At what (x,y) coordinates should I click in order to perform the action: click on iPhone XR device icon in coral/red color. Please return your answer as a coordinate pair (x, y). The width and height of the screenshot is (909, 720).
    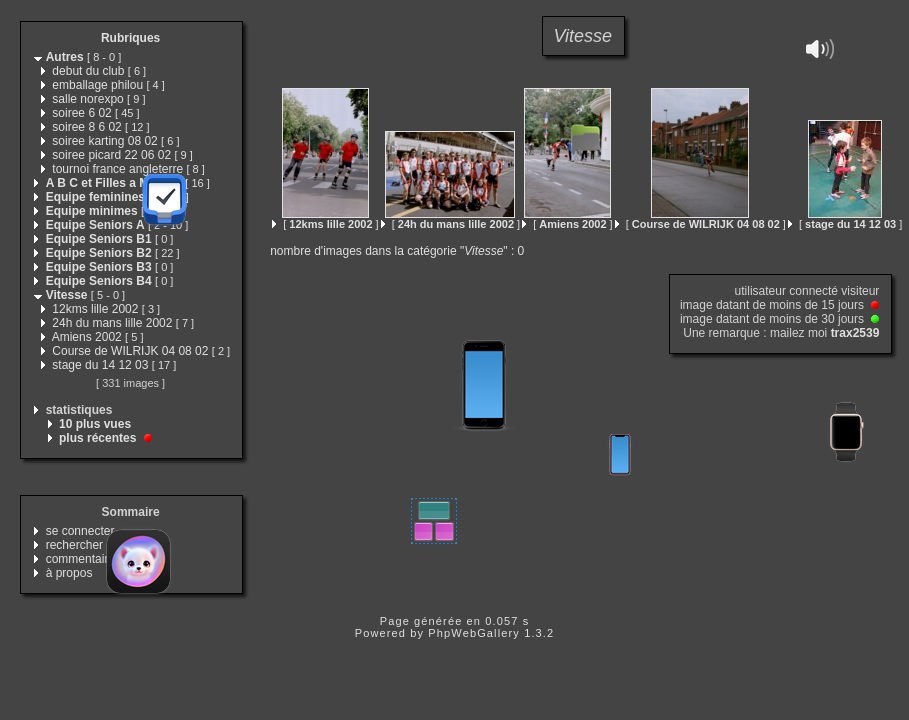
    Looking at the image, I should click on (620, 455).